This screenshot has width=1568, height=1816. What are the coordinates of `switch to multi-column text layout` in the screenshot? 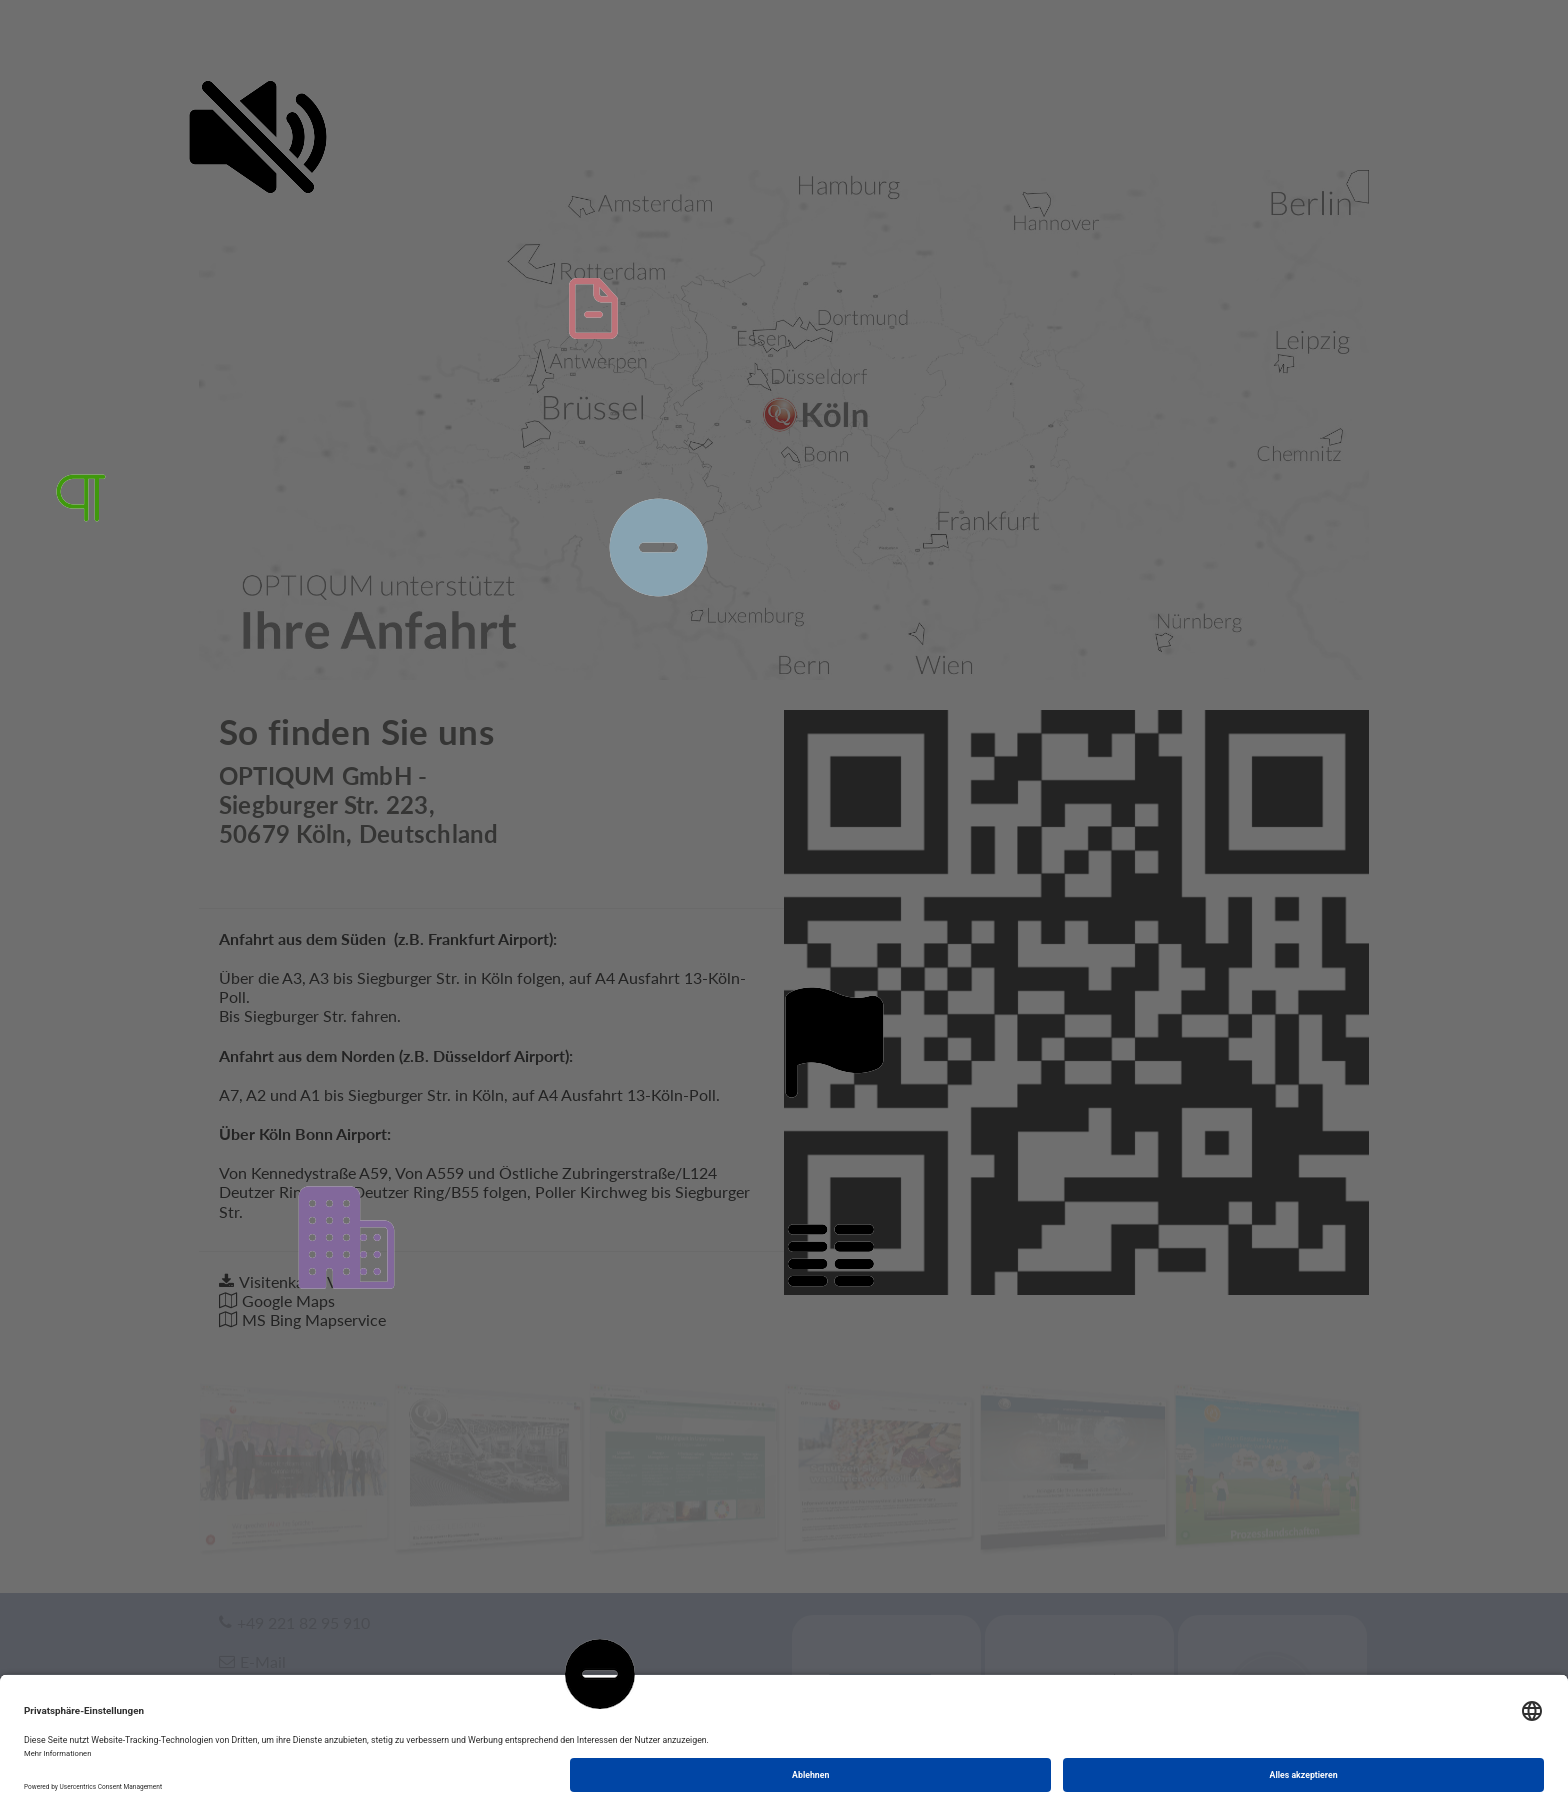 It's located at (831, 1257).